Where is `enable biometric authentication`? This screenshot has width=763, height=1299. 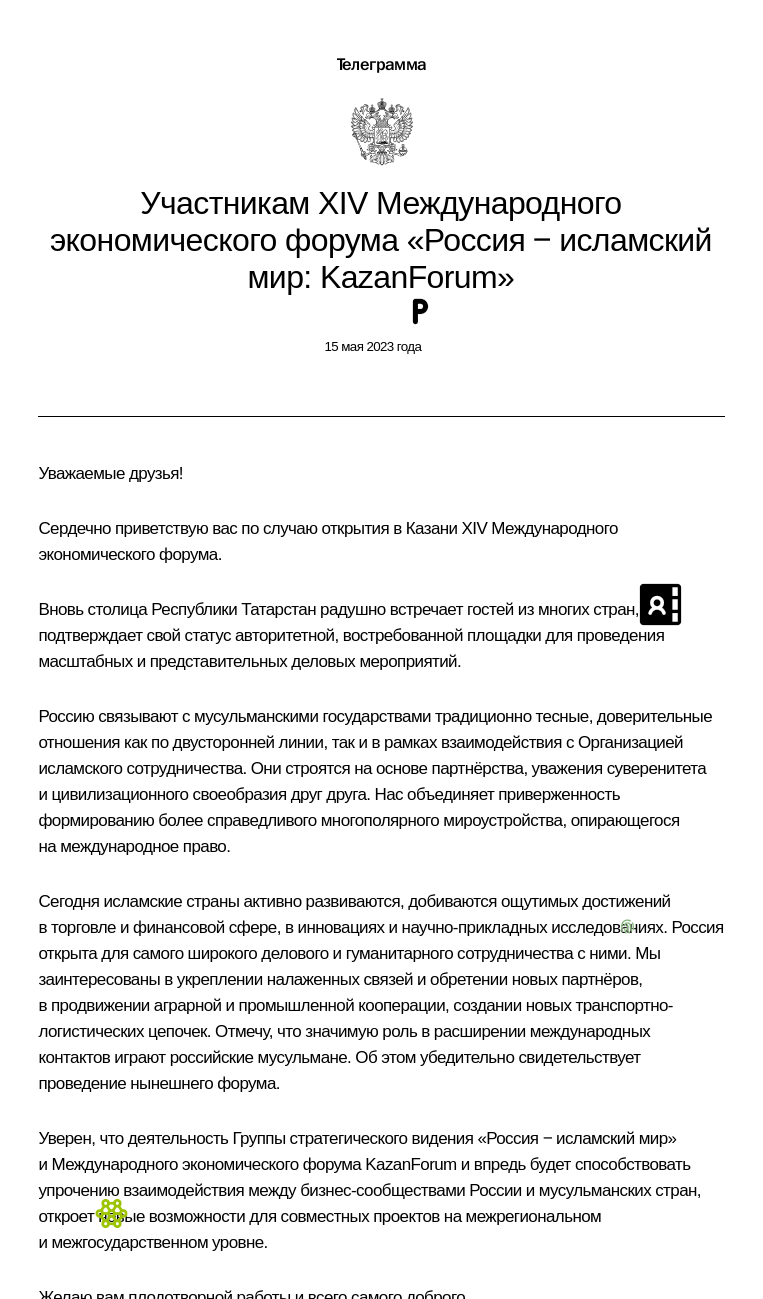 enable biometric authentication is located at coordinates (627, 926).